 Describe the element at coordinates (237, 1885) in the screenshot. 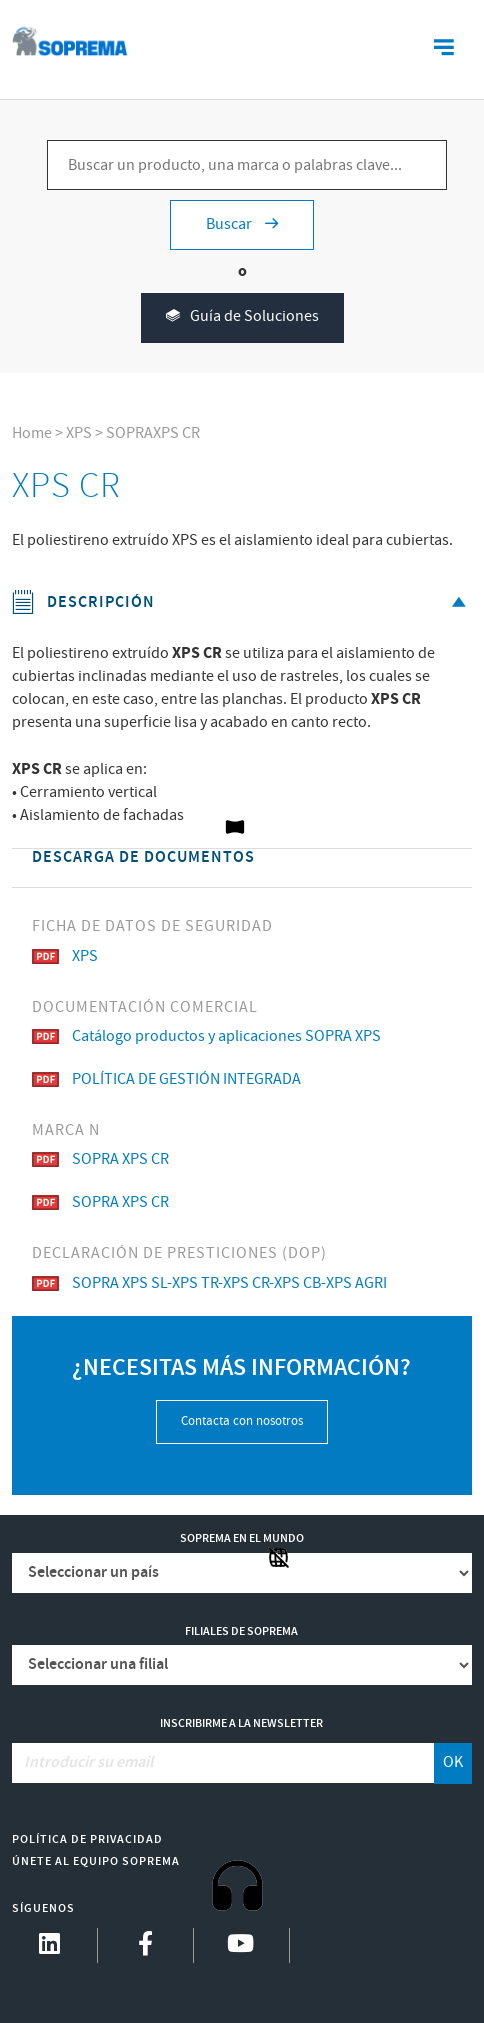

I see `access audio or music playback` at that location.